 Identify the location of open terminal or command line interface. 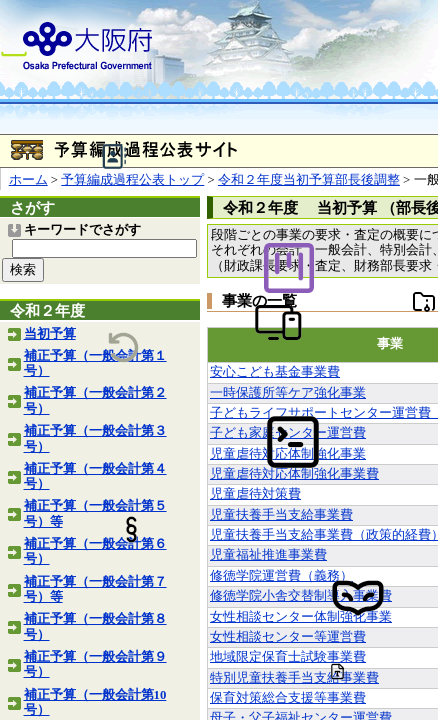
(293, 442).